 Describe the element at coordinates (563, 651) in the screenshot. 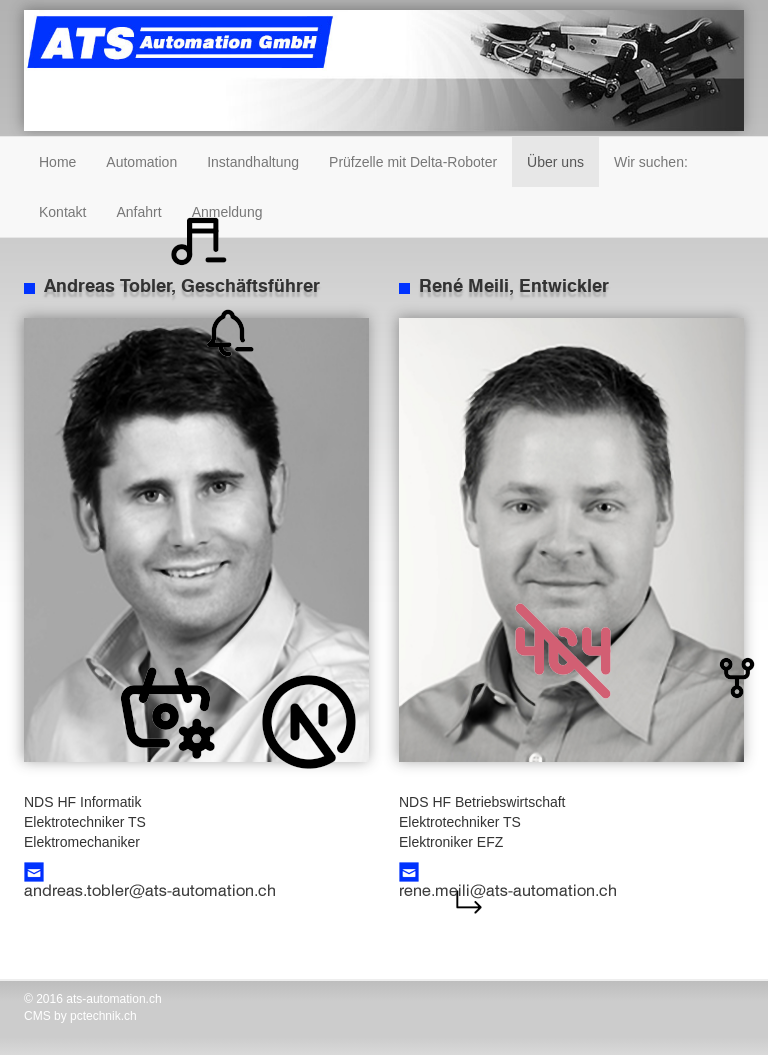

I see `indicates 404 error detection is disabled` at that location.